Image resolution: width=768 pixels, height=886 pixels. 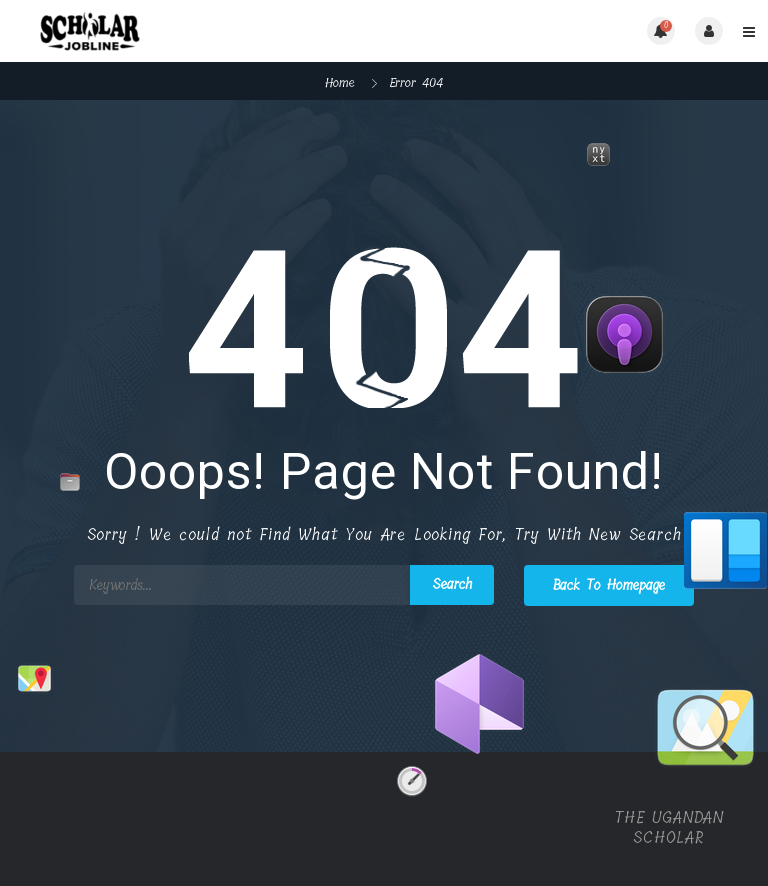 I want to click on open the widgets panel, so click(x=725, y=550).